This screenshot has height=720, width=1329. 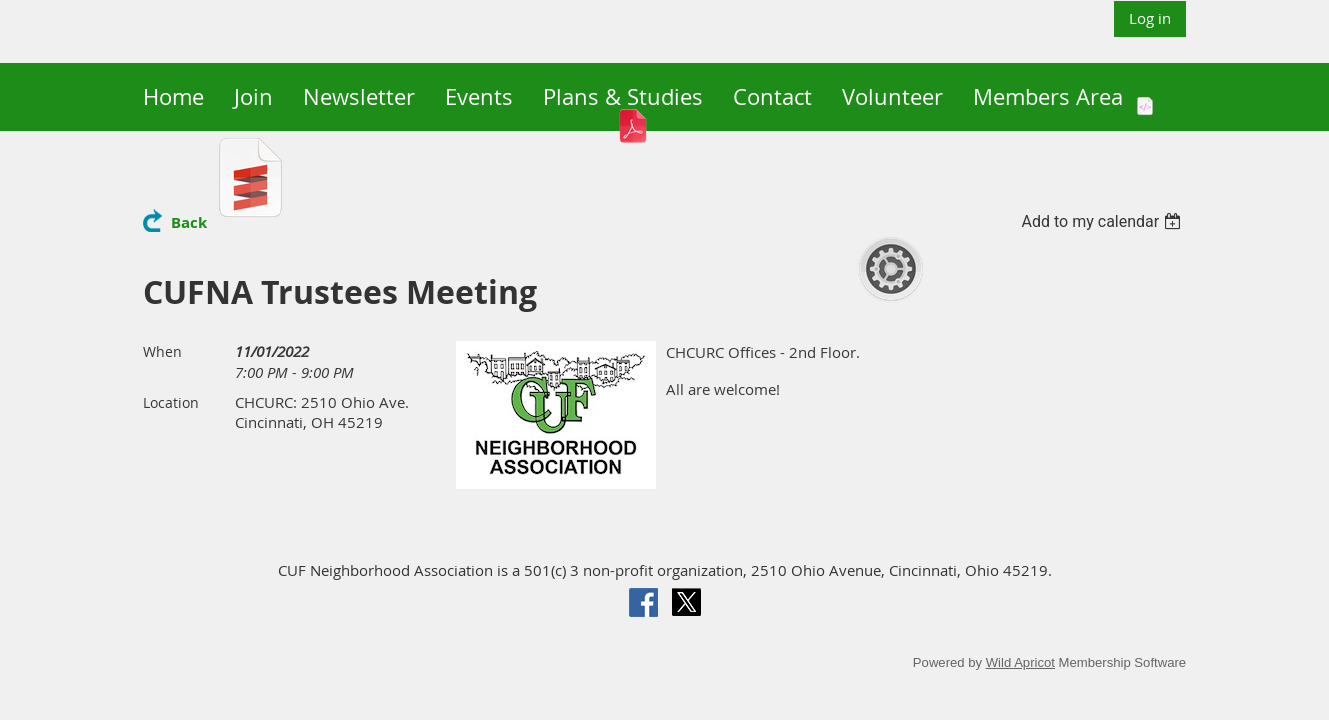 I want to click on a scala programming language source file, so click(x=250, y=177).